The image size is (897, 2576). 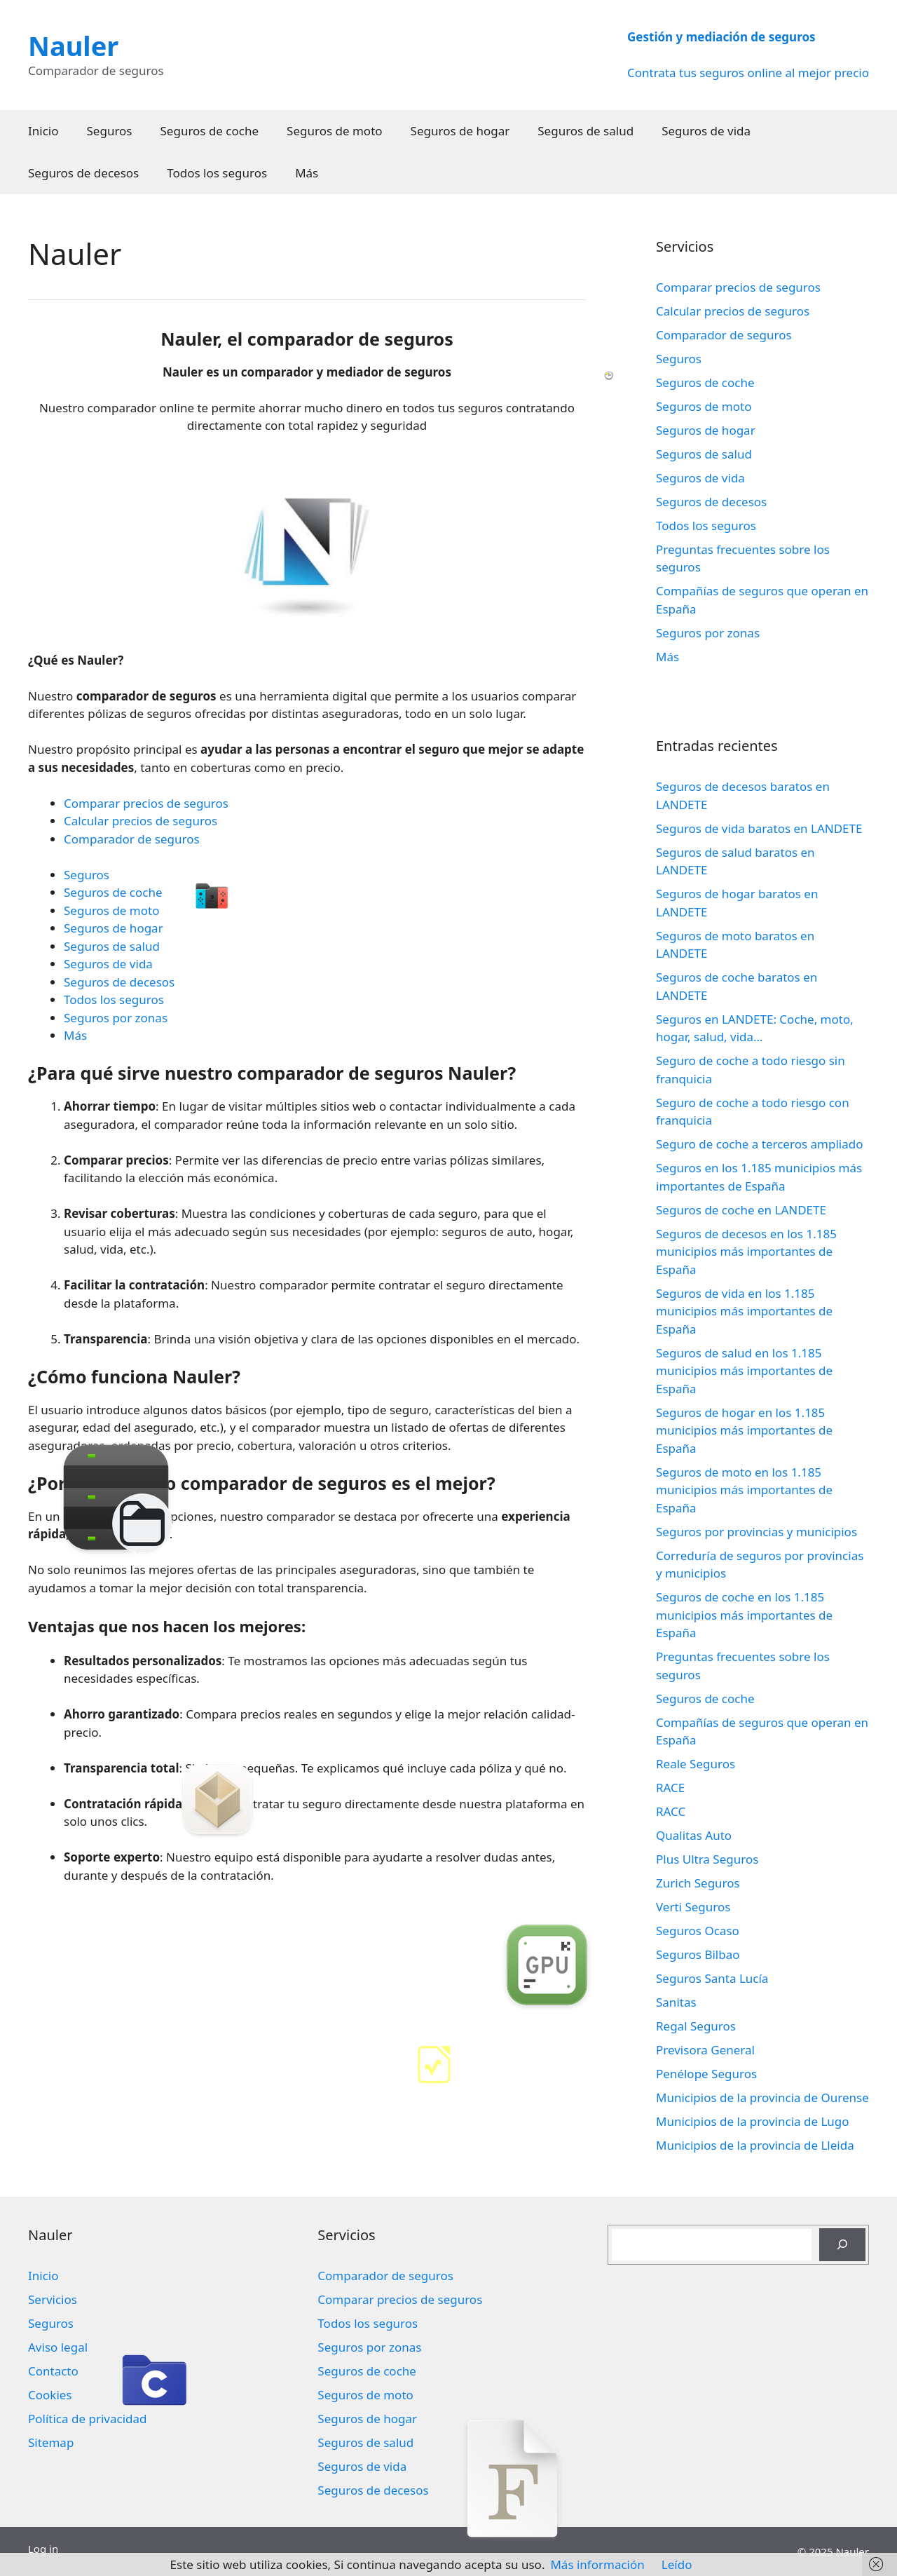 I want to click on configure ftp server settings, so click(x=116, y=1497).